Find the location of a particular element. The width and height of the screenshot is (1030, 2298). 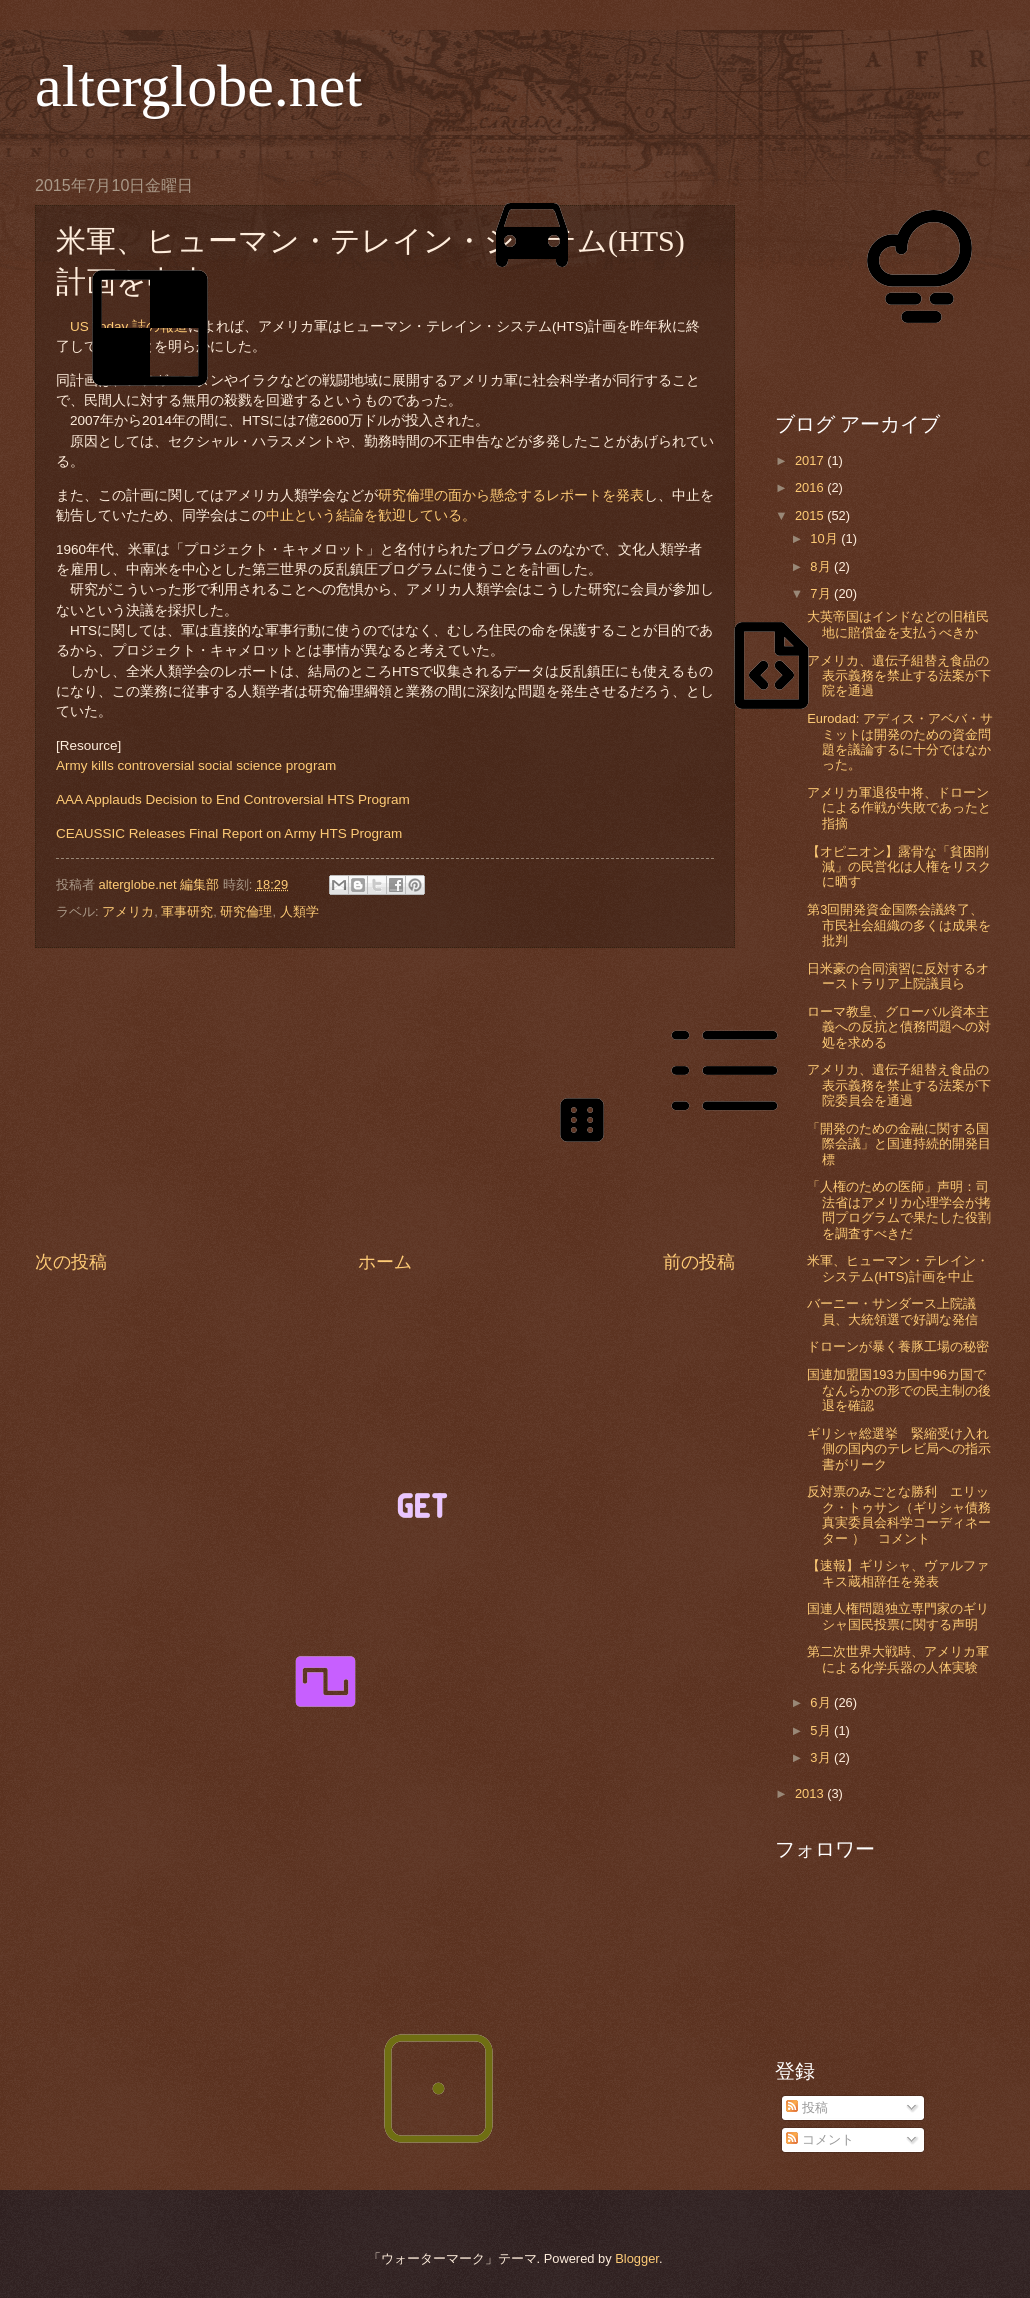

view source code file is located at coordinates (771, 665).